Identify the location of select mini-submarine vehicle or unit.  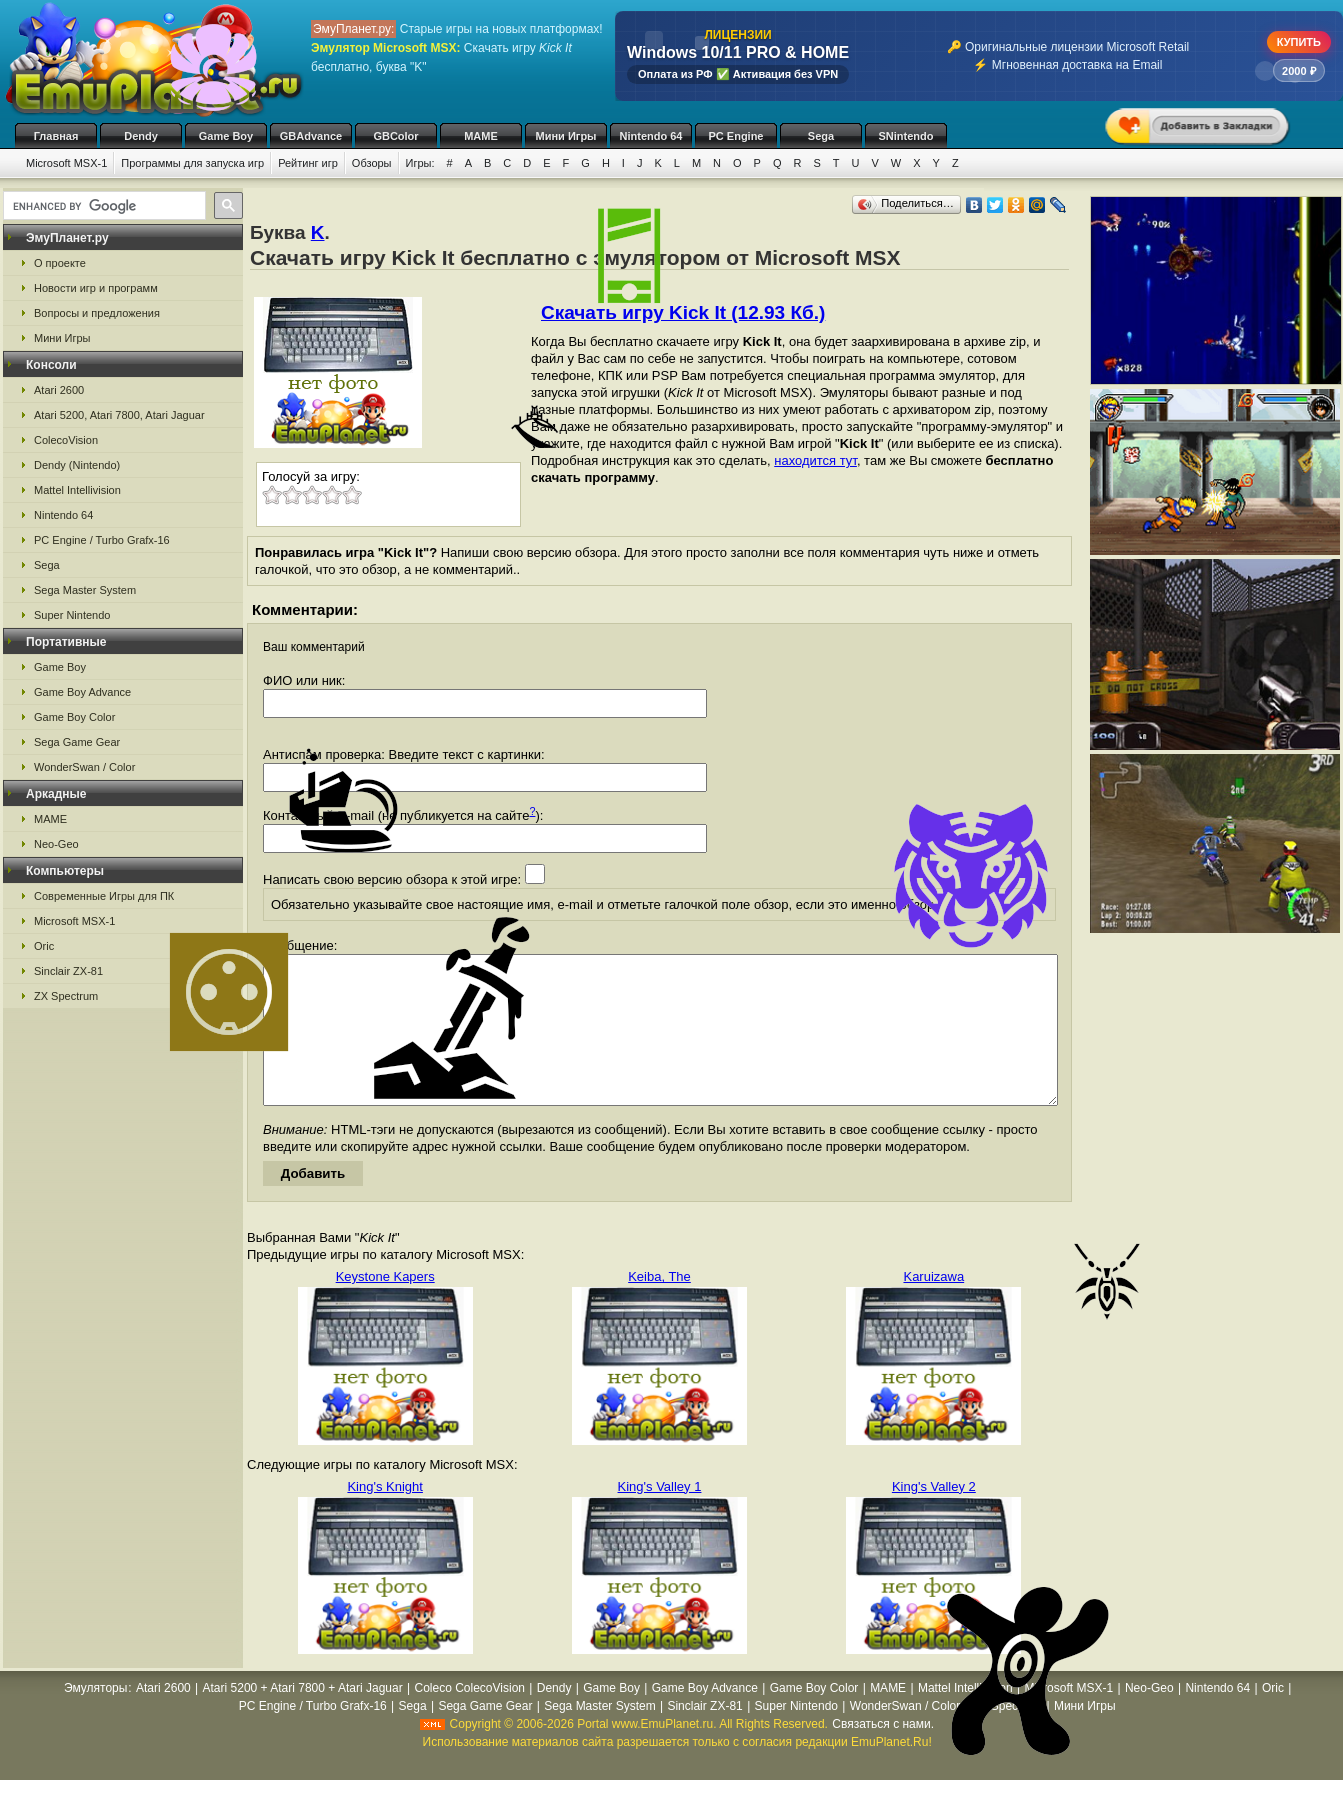
(343, 800).